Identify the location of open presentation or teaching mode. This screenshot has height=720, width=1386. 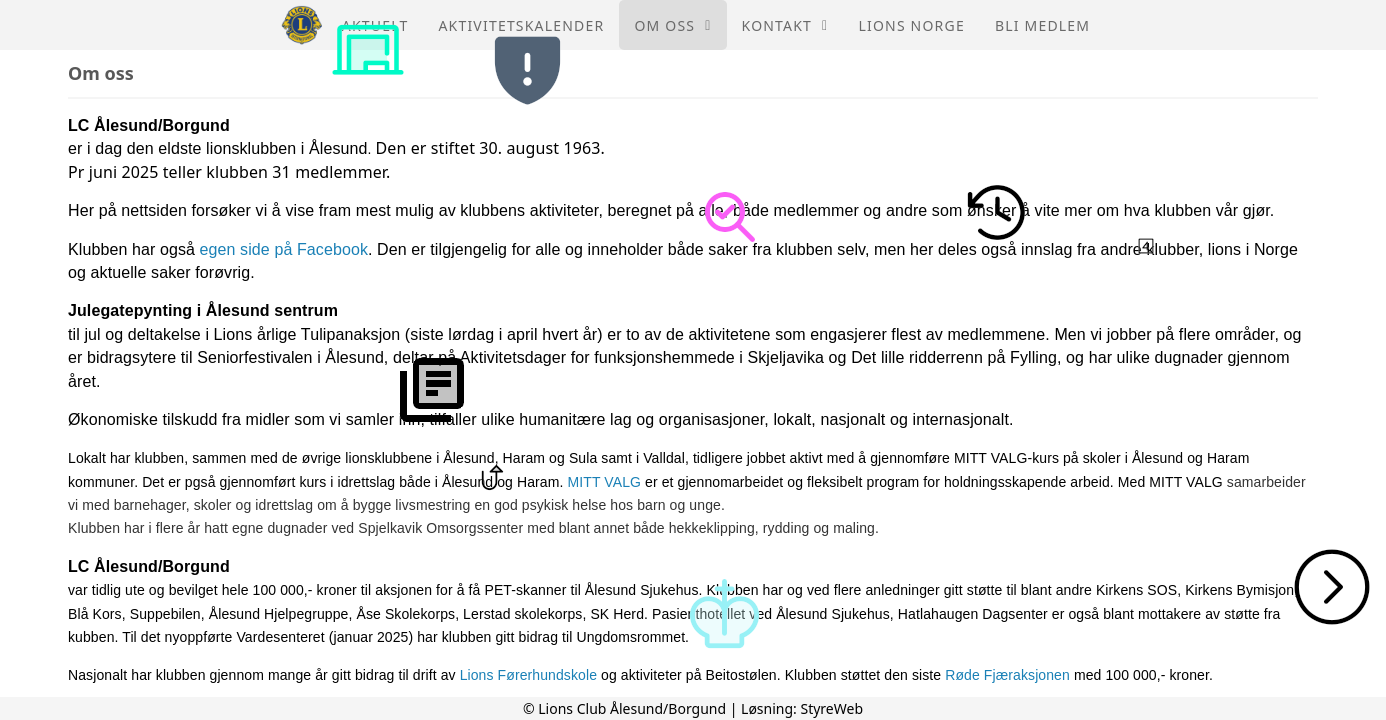
(368, 51).